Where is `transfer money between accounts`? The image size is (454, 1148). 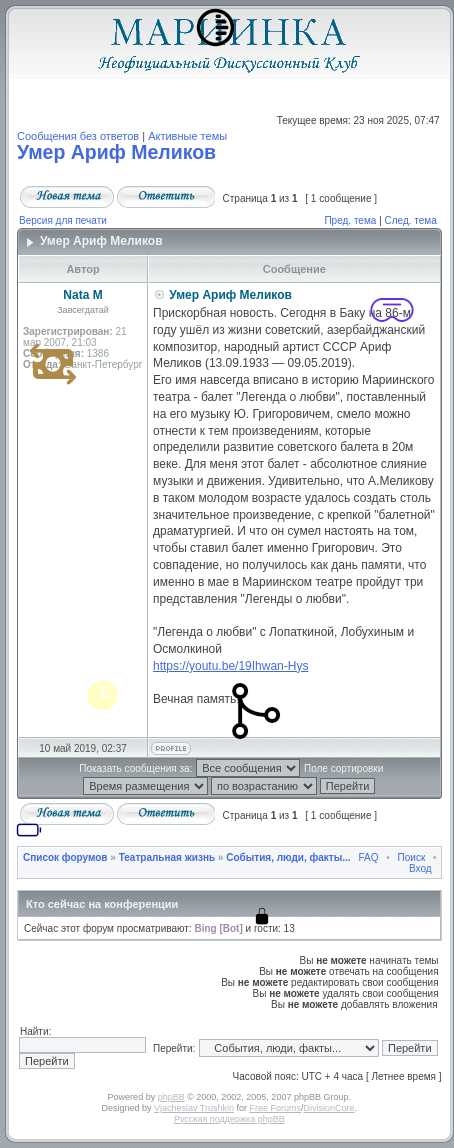 transfer money between accounts is located at coordinates (53, 364).